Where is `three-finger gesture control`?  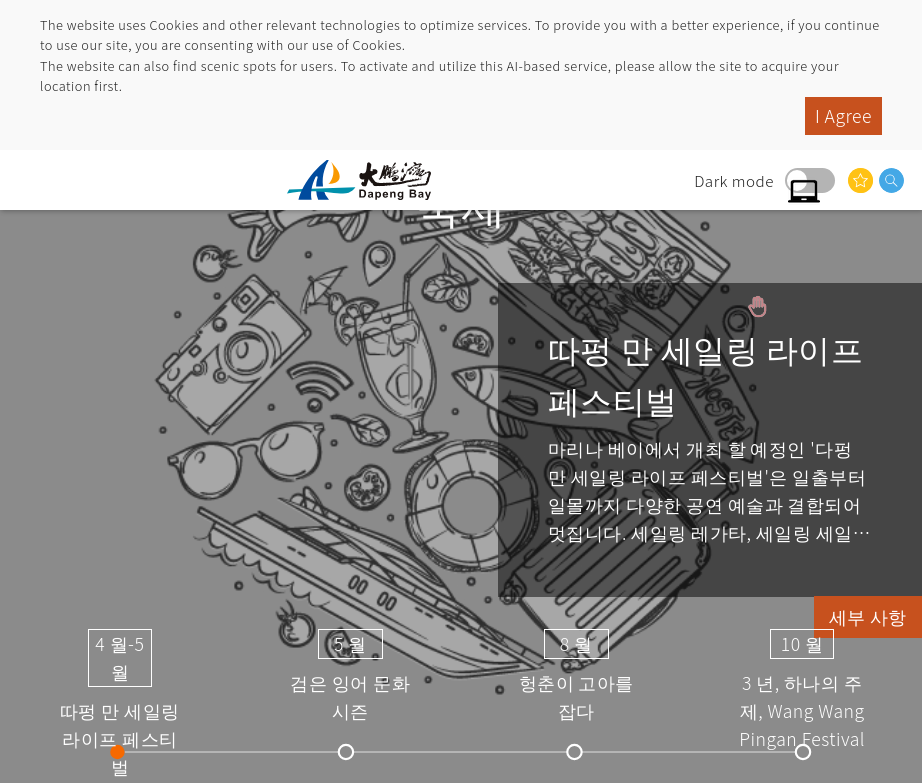
three-finger gesture control is located at coordinates (757, 306).